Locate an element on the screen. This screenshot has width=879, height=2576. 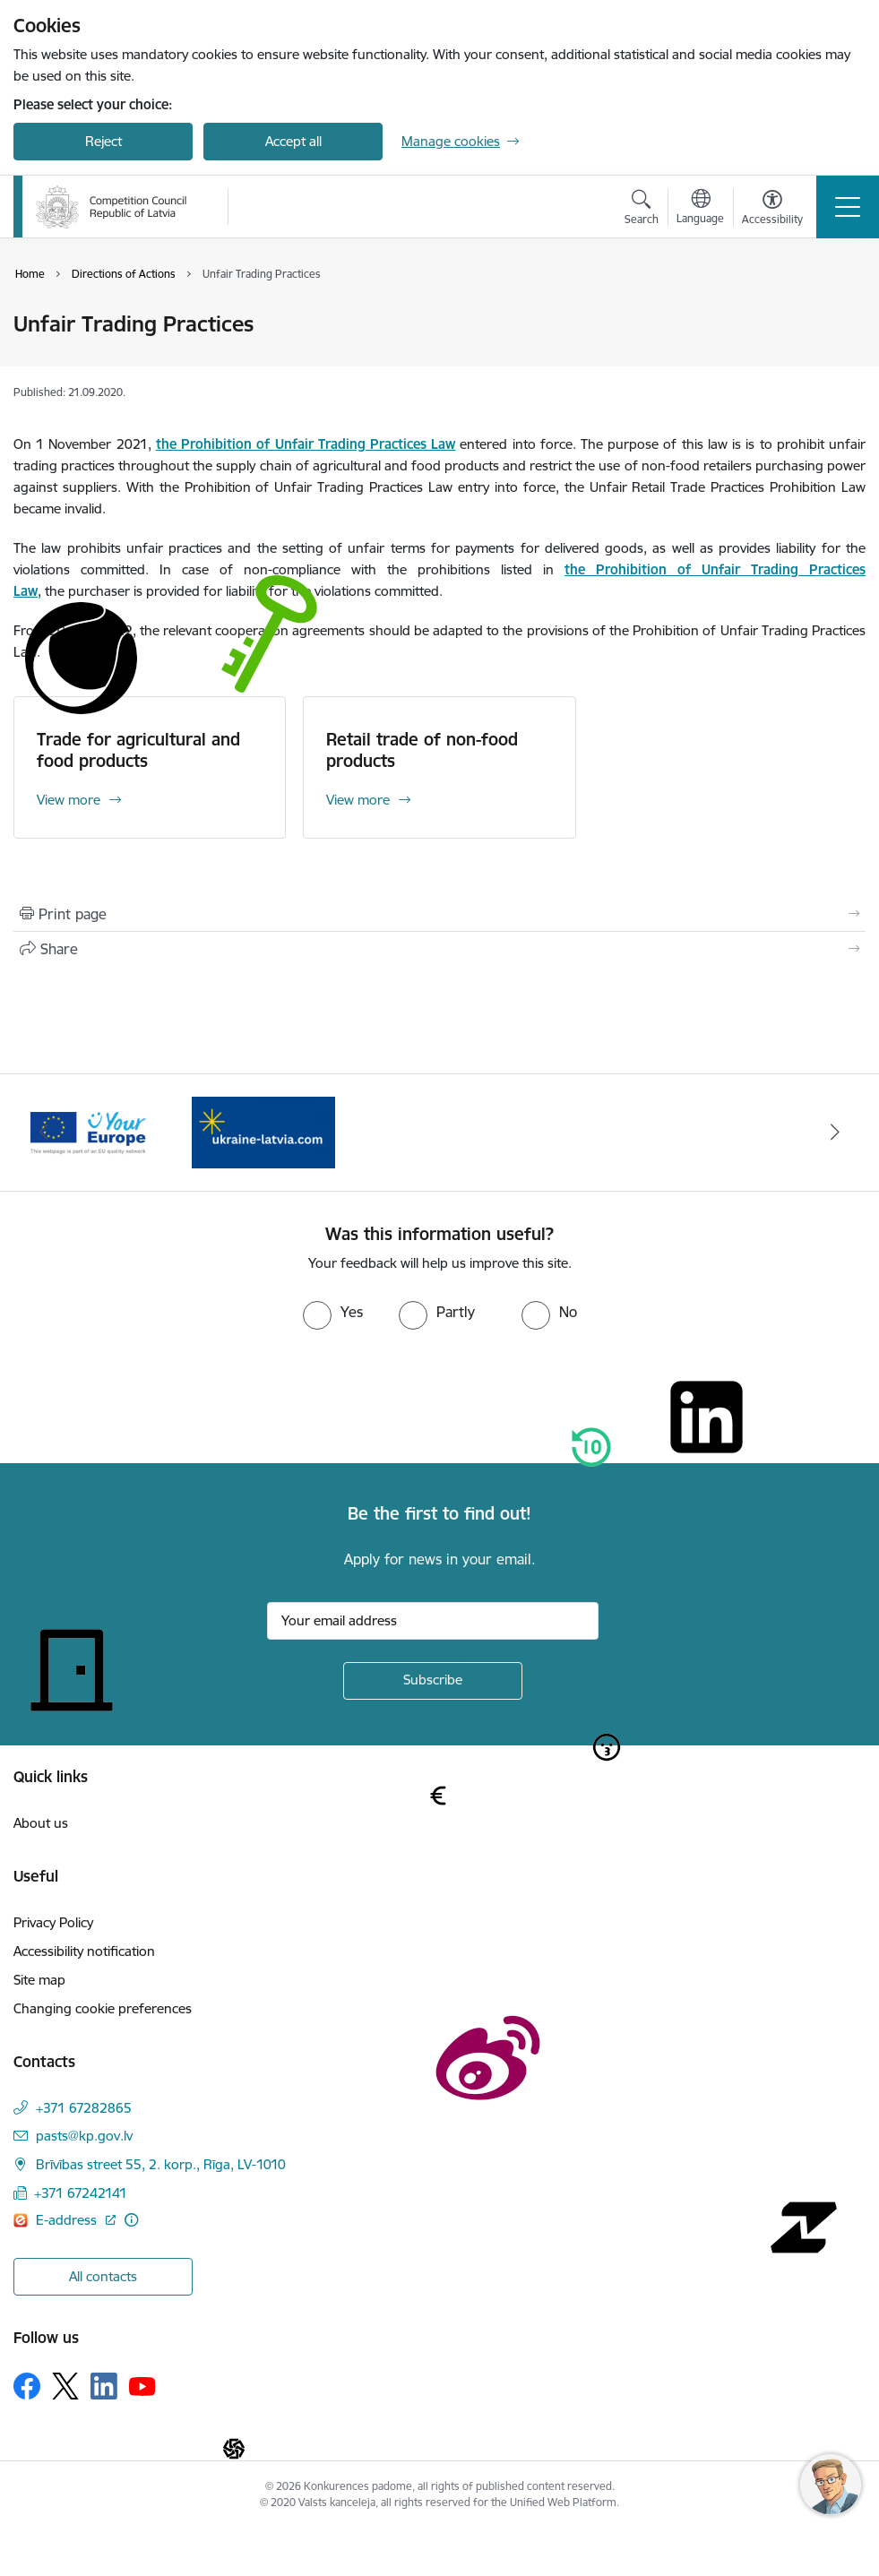
send a kiss emoji reaction is located at coordinates (607, 1747).